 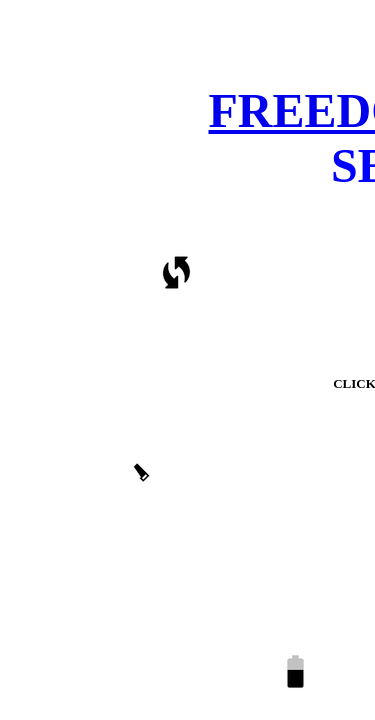 What do you see at coordinates (176, 272) in the screenshot?
I see `initiate wifi protected setup (WPS) connection` at bounding box center [176, 272].